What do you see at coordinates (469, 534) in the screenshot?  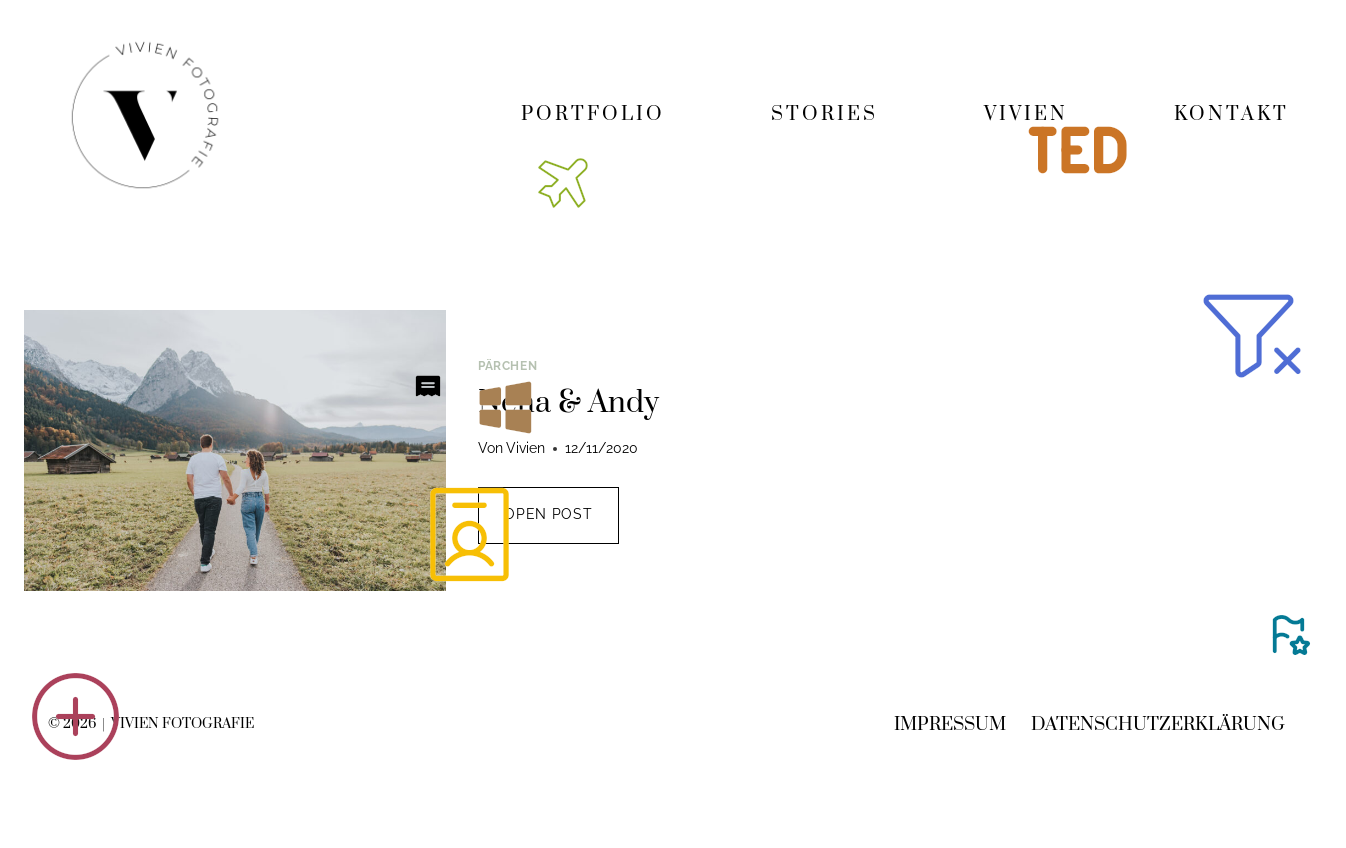 I see `view user profile or identification details` at bounding box center [469, 534].